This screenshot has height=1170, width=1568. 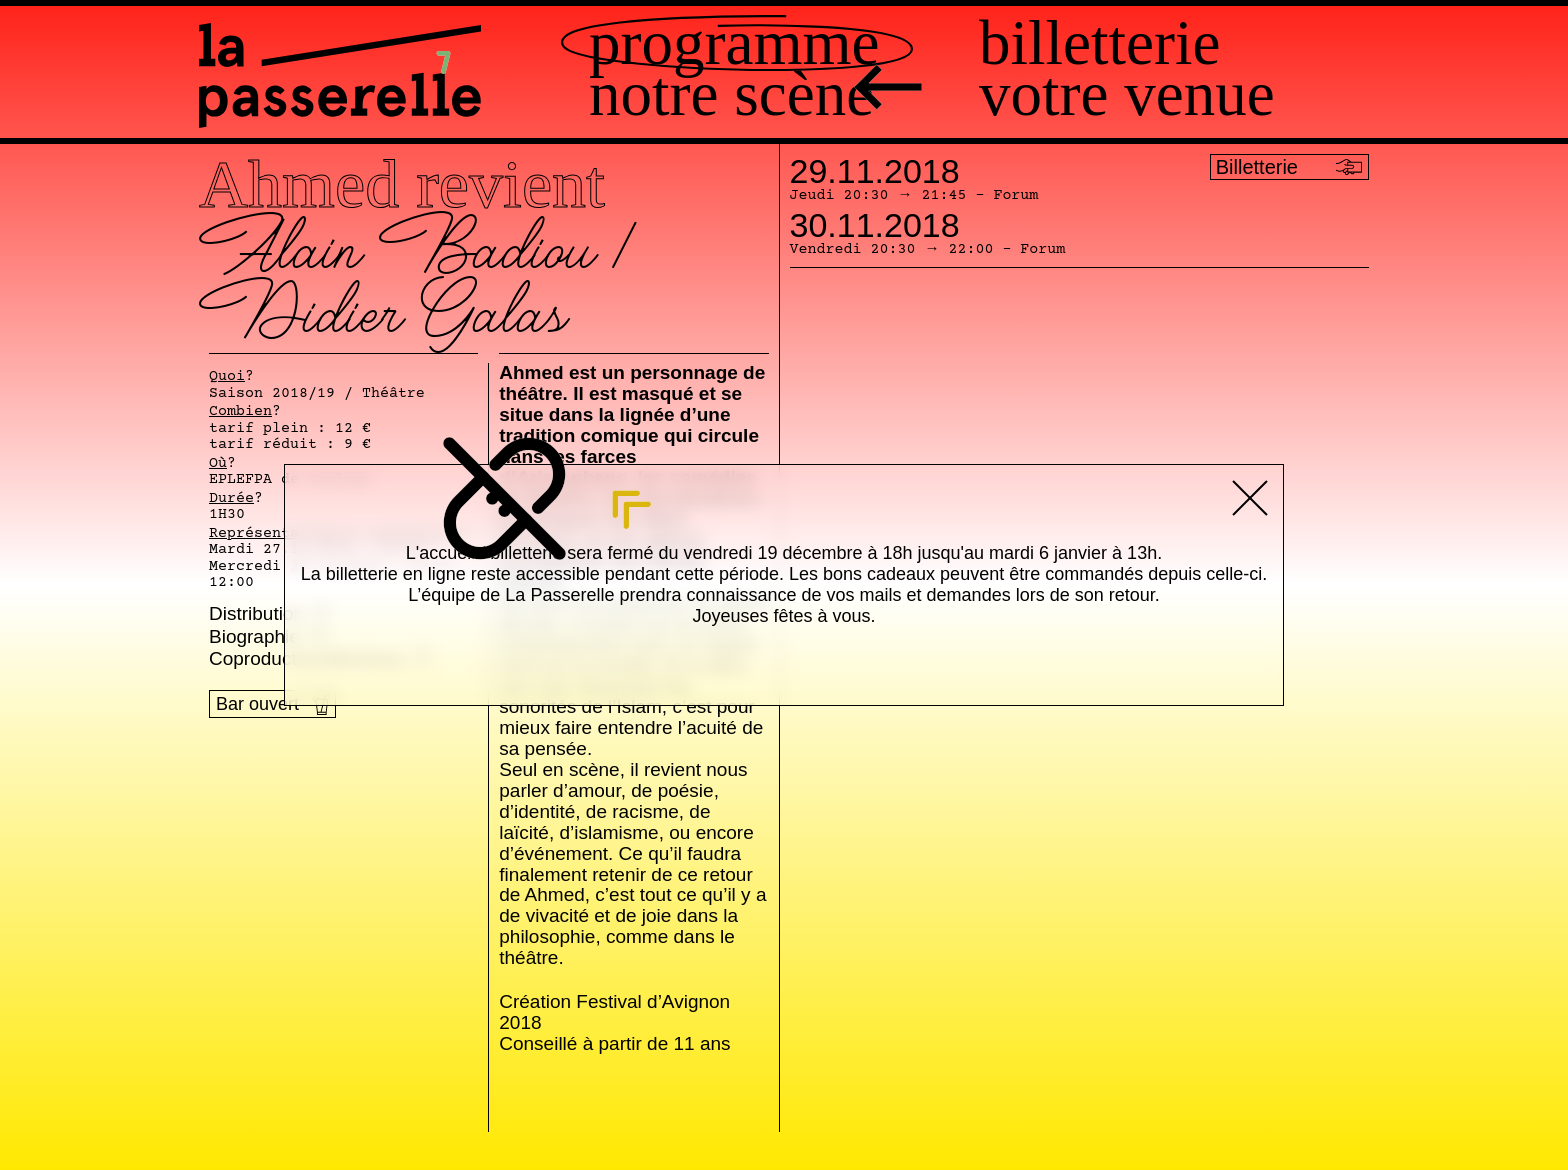 I want to click on remove or disable bandage/healing indicator, so click(x=504, y=498).